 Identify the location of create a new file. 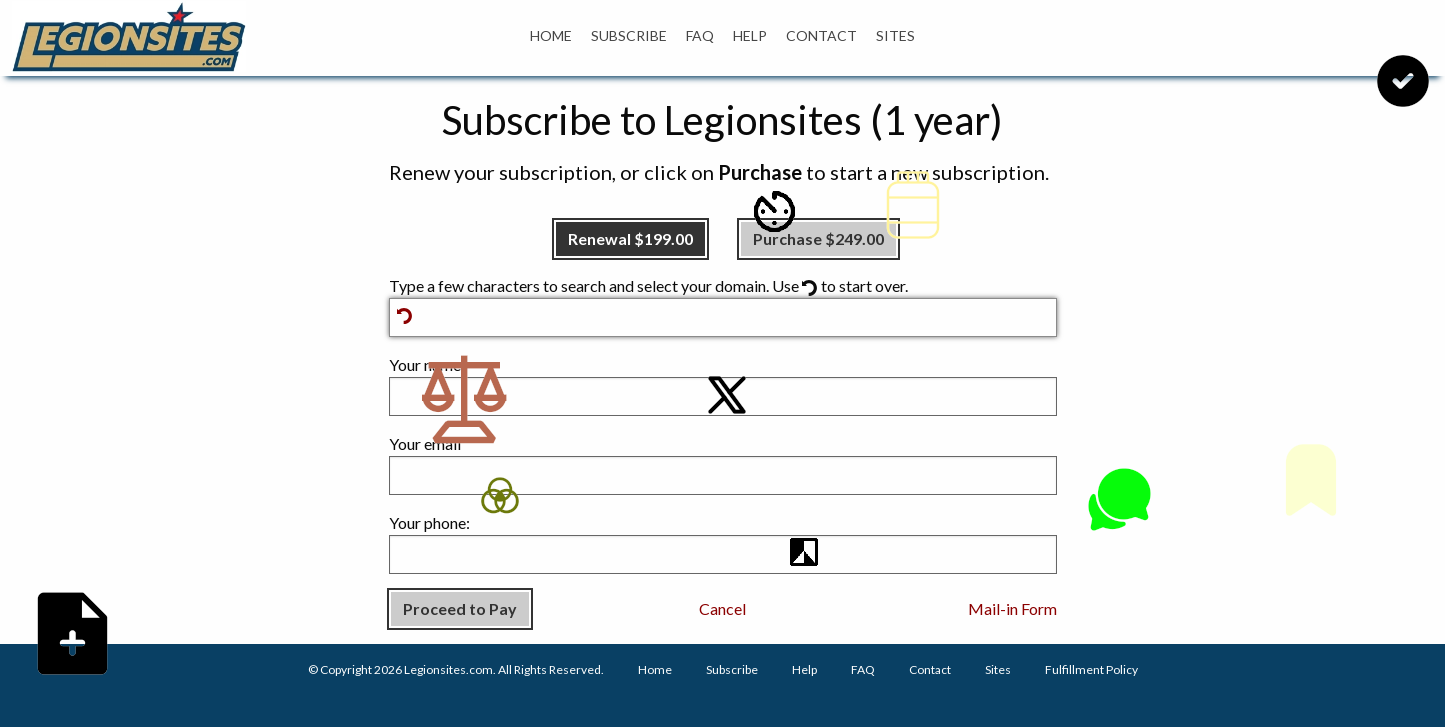
(72, 633).